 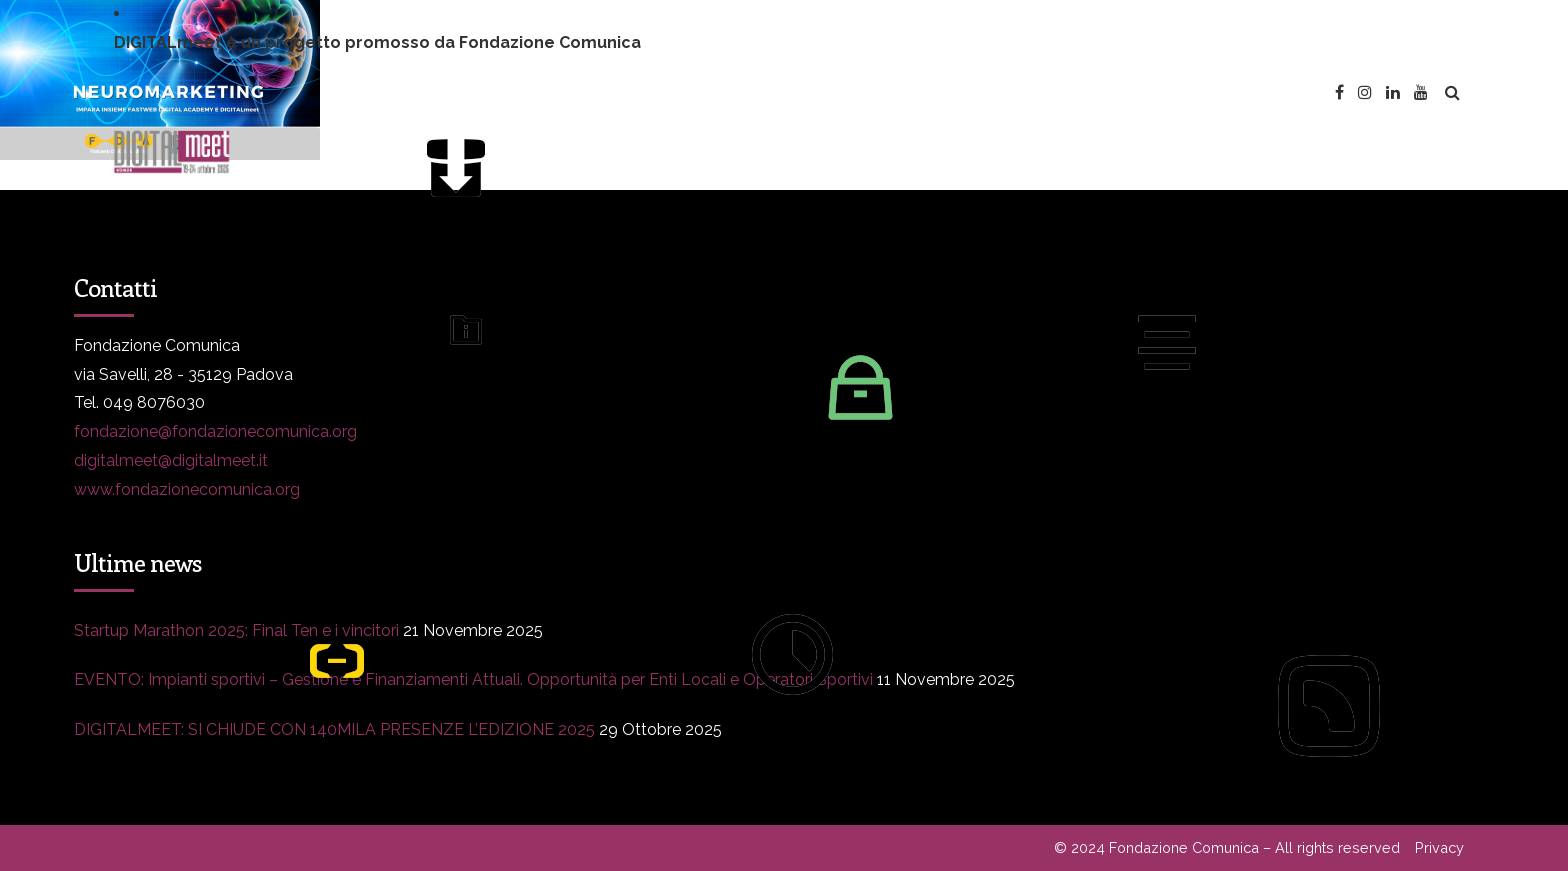 I want to click on indicates progress at approximately 25% completion, so click(x=792, y=654).